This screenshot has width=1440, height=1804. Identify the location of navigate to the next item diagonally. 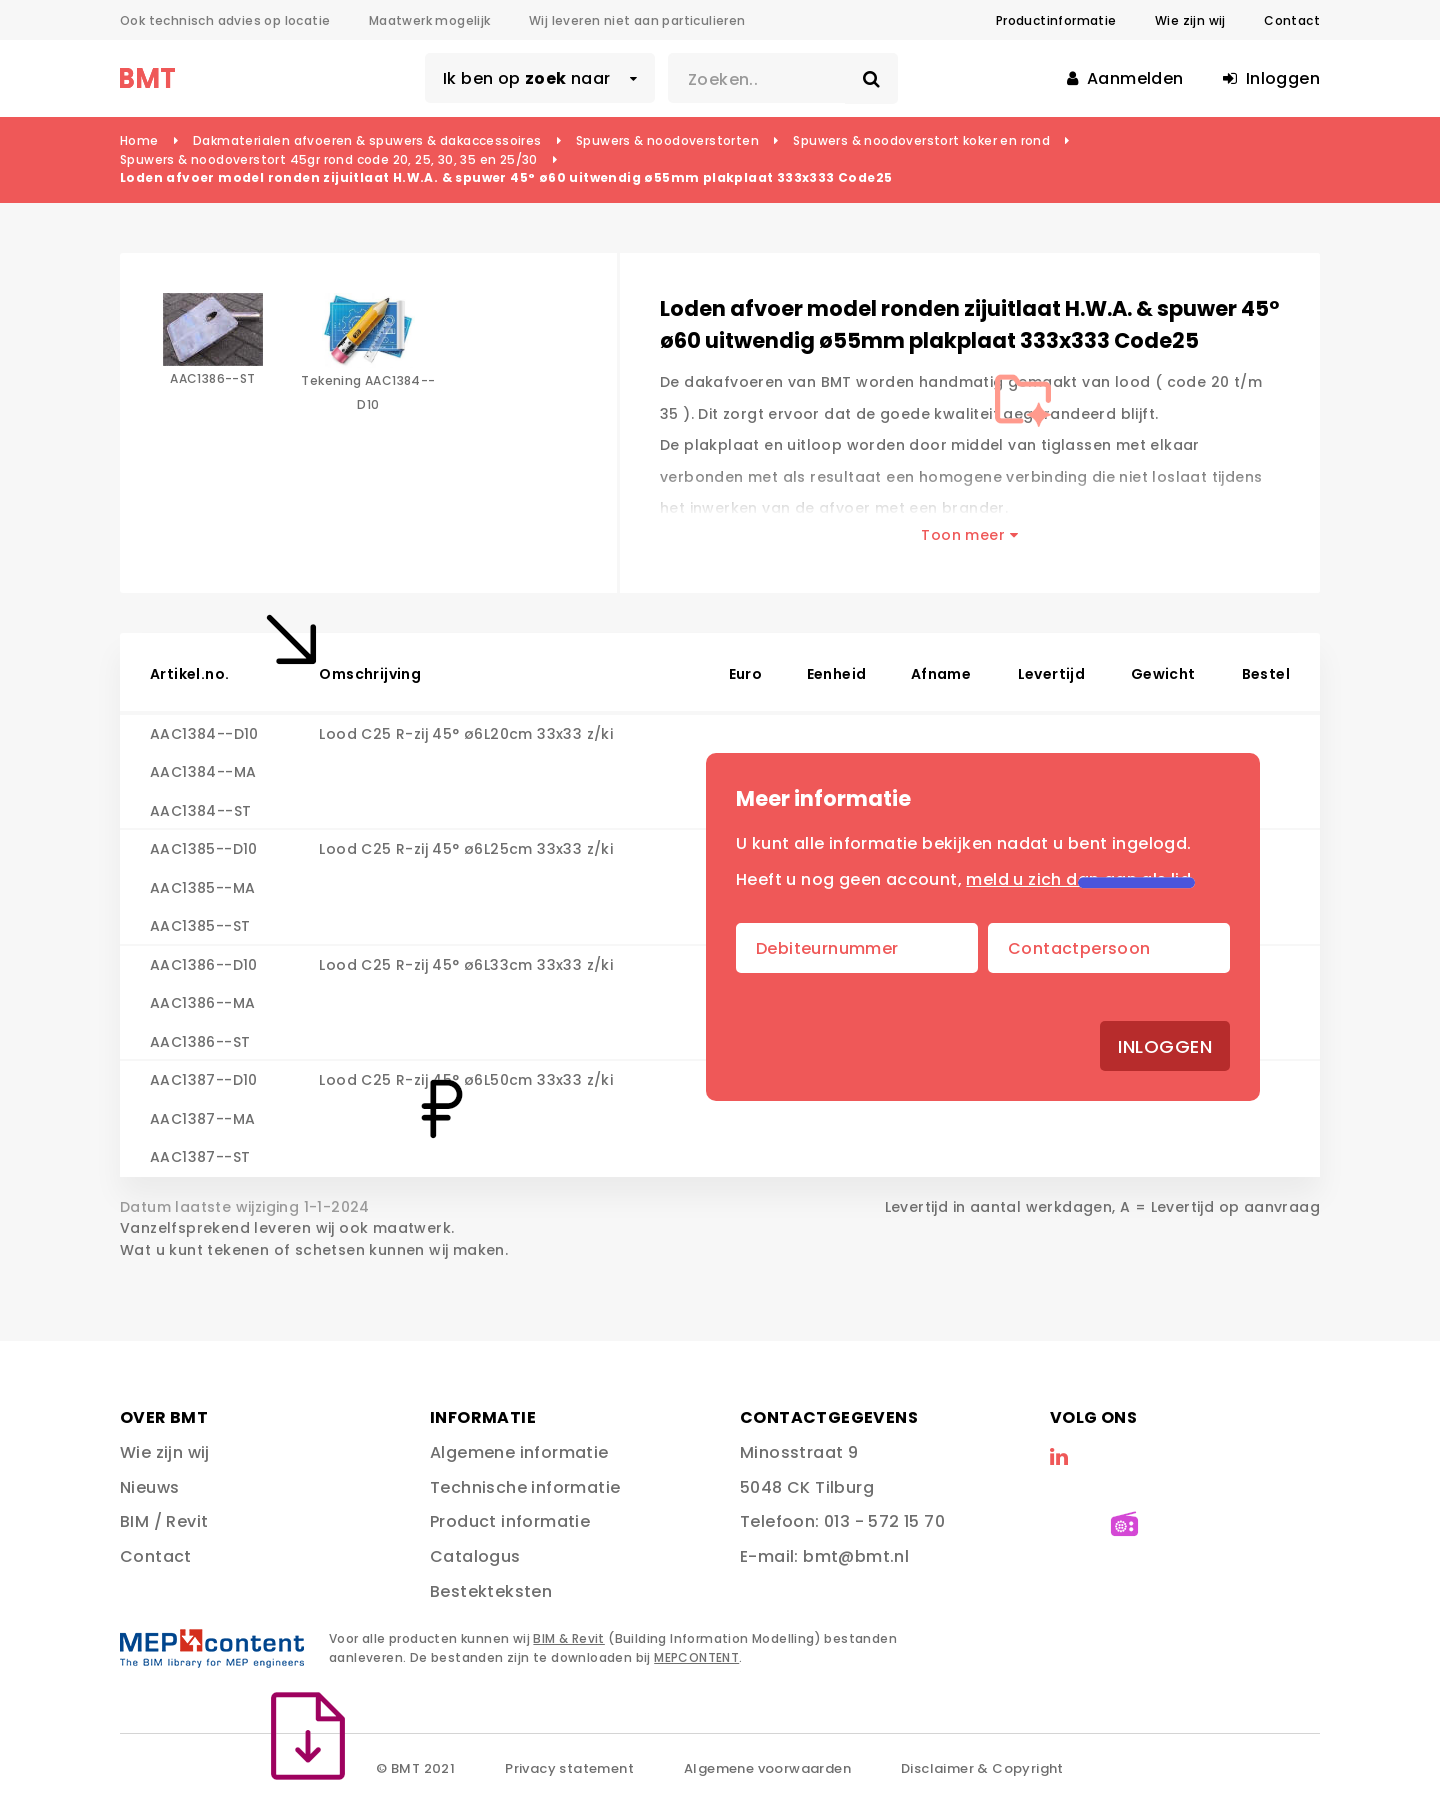
(289, 637).